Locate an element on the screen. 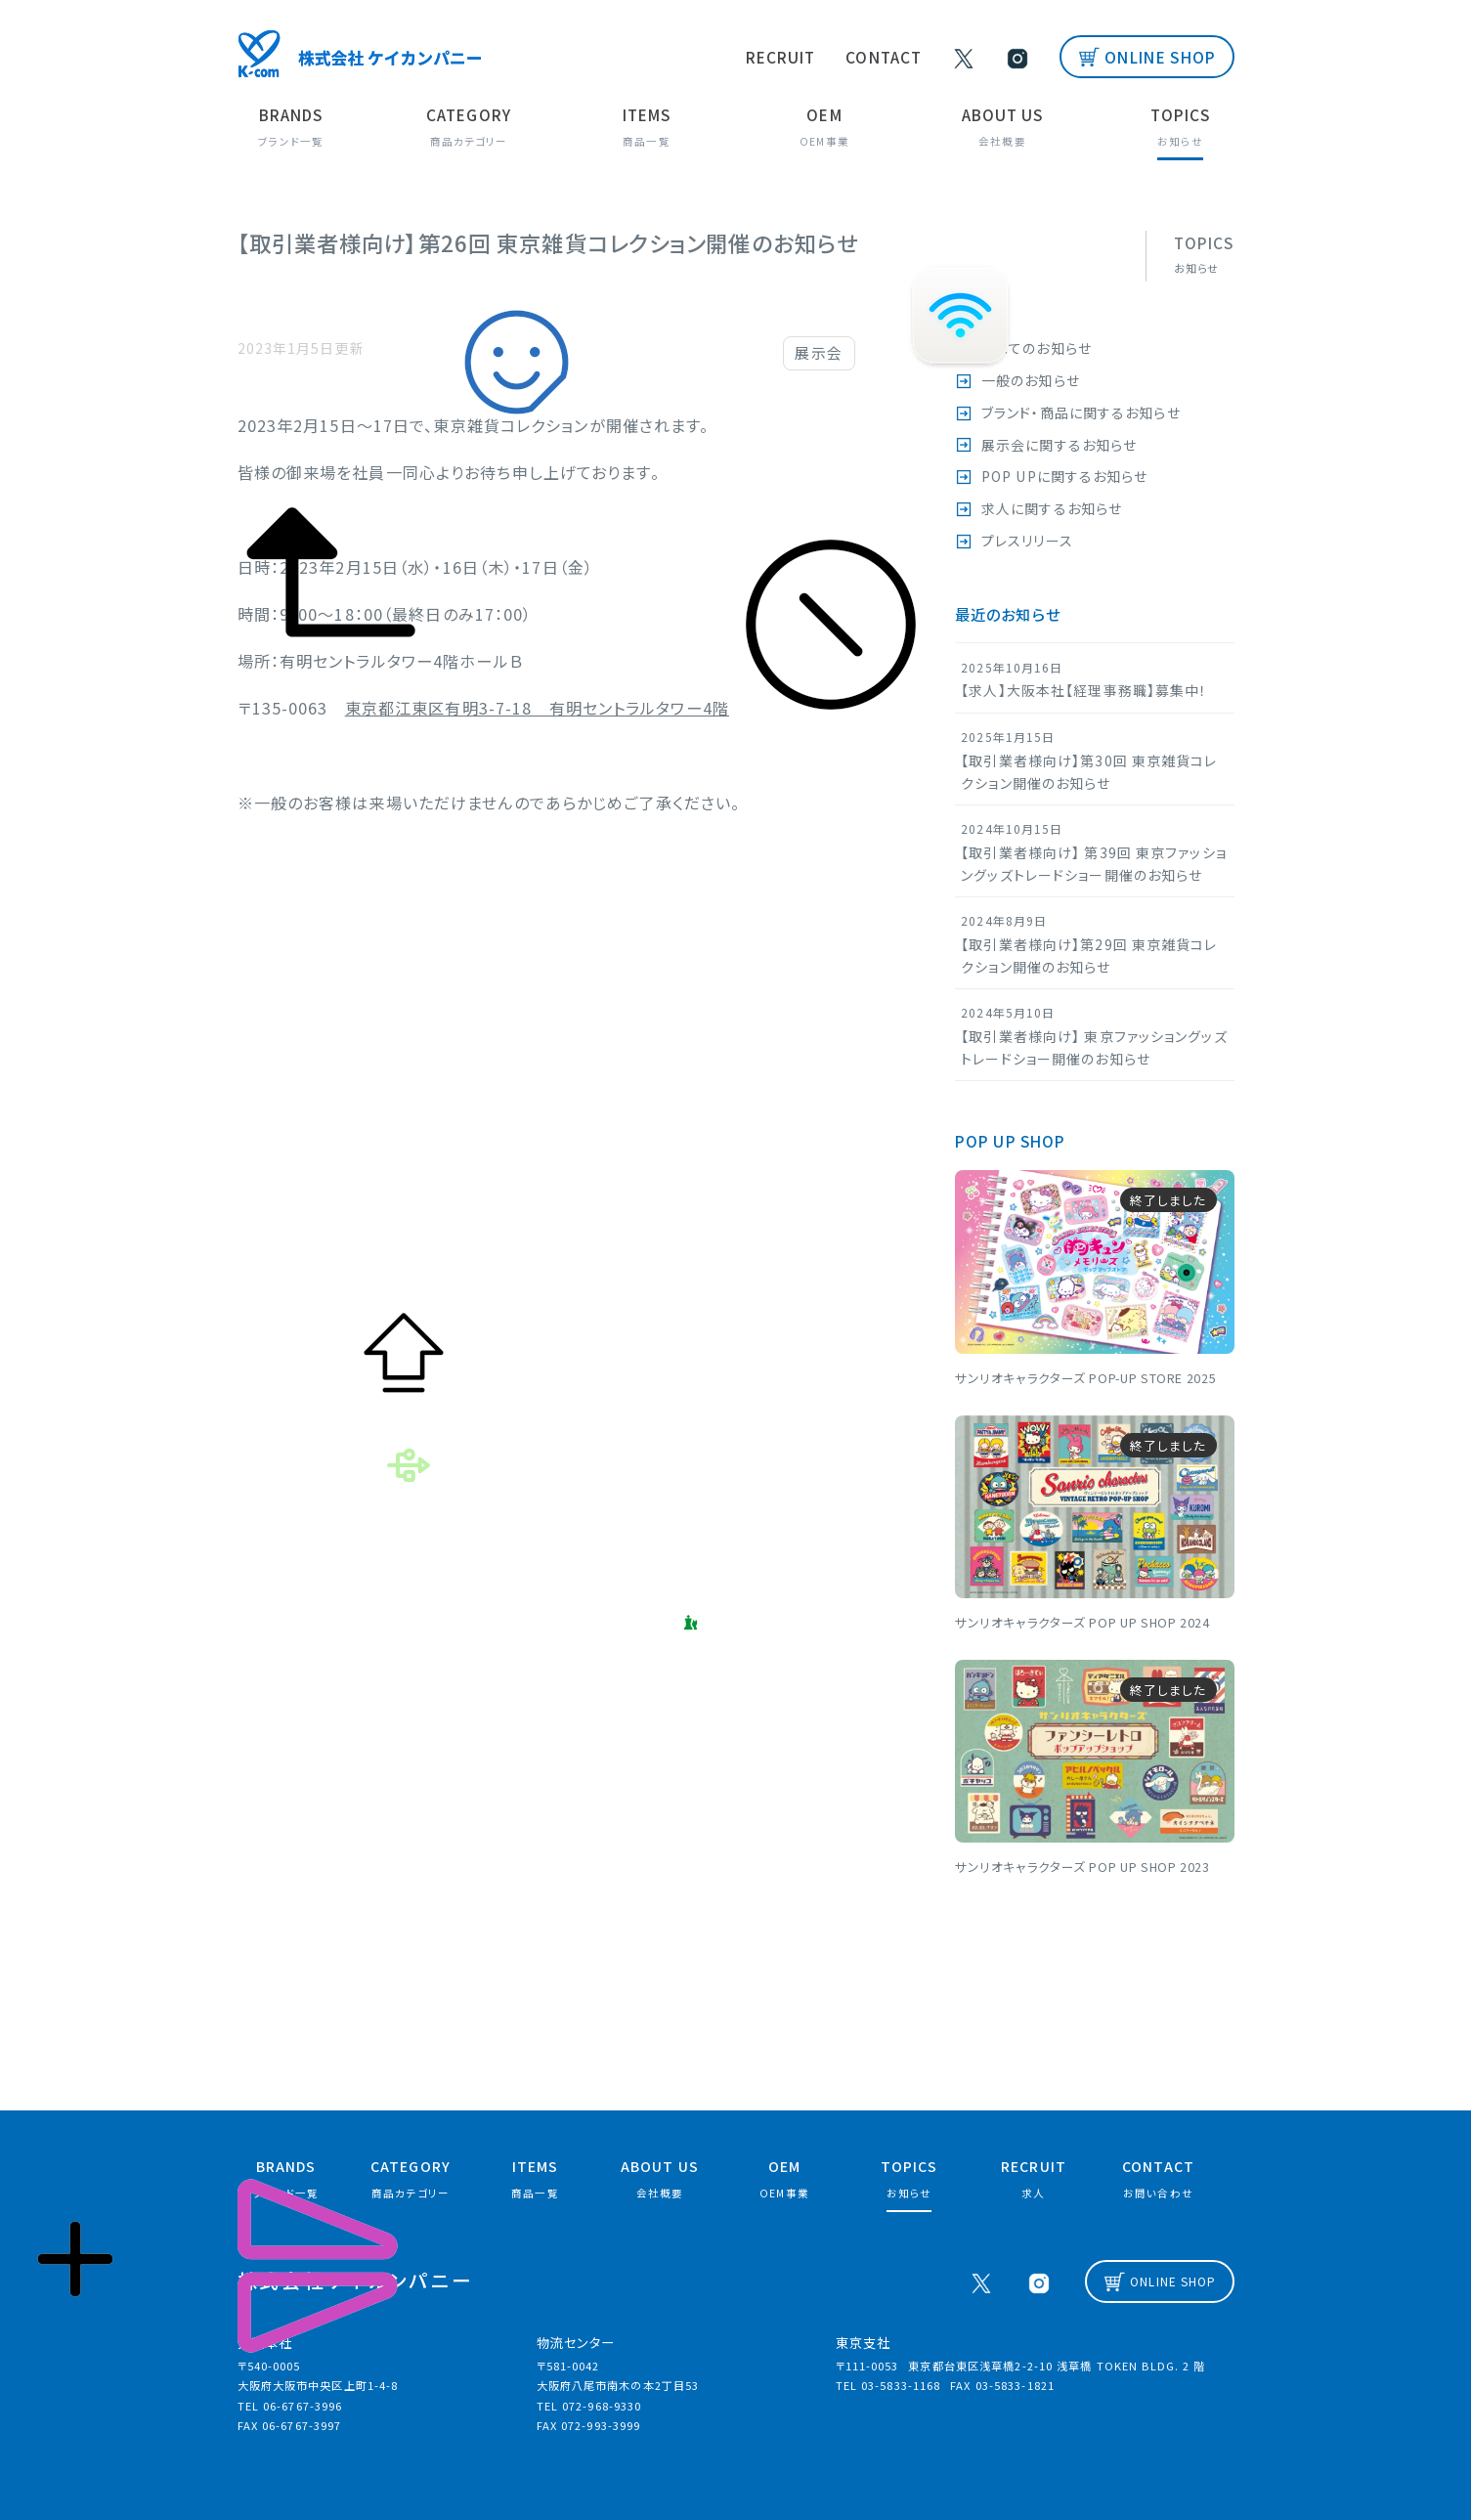  upload a file or document is located at coordinates (404, 1356).